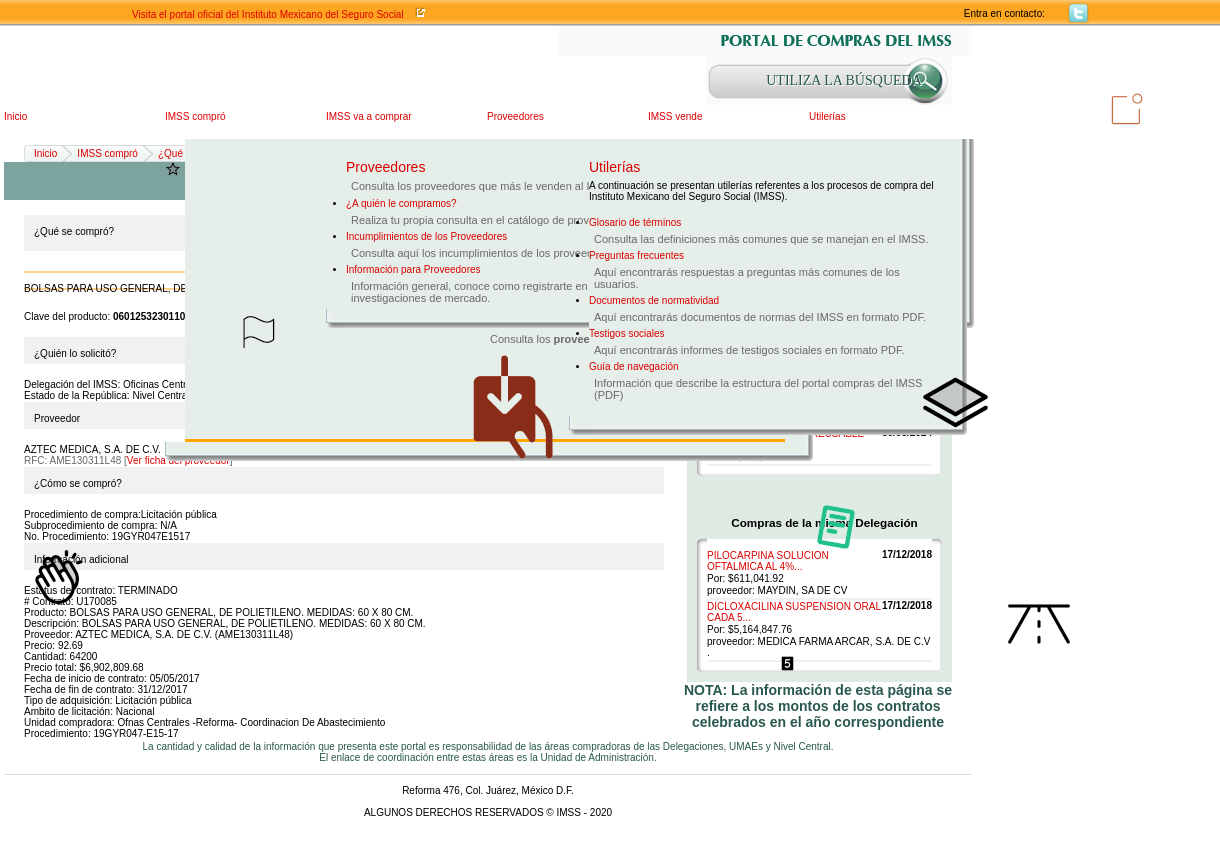  What do you see at coordinates (257, 331) in the screenshot?
I see `flag or bookmark this item` at bounding box center [257, 331].